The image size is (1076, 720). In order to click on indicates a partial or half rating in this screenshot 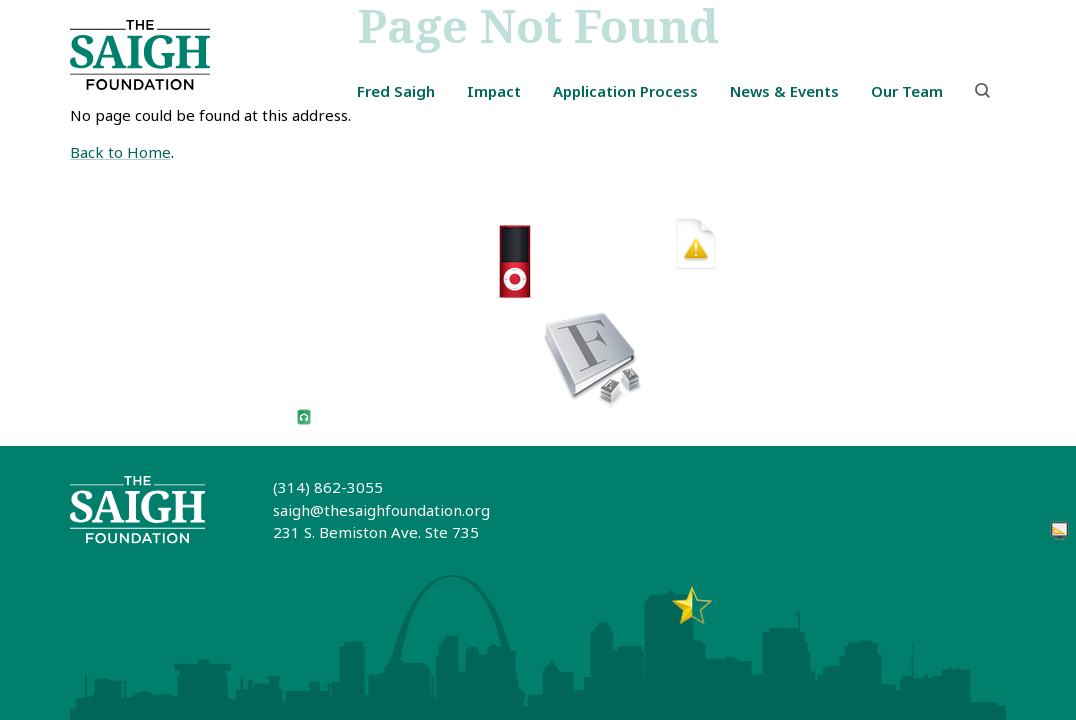, I will do `click(692, 607)`.